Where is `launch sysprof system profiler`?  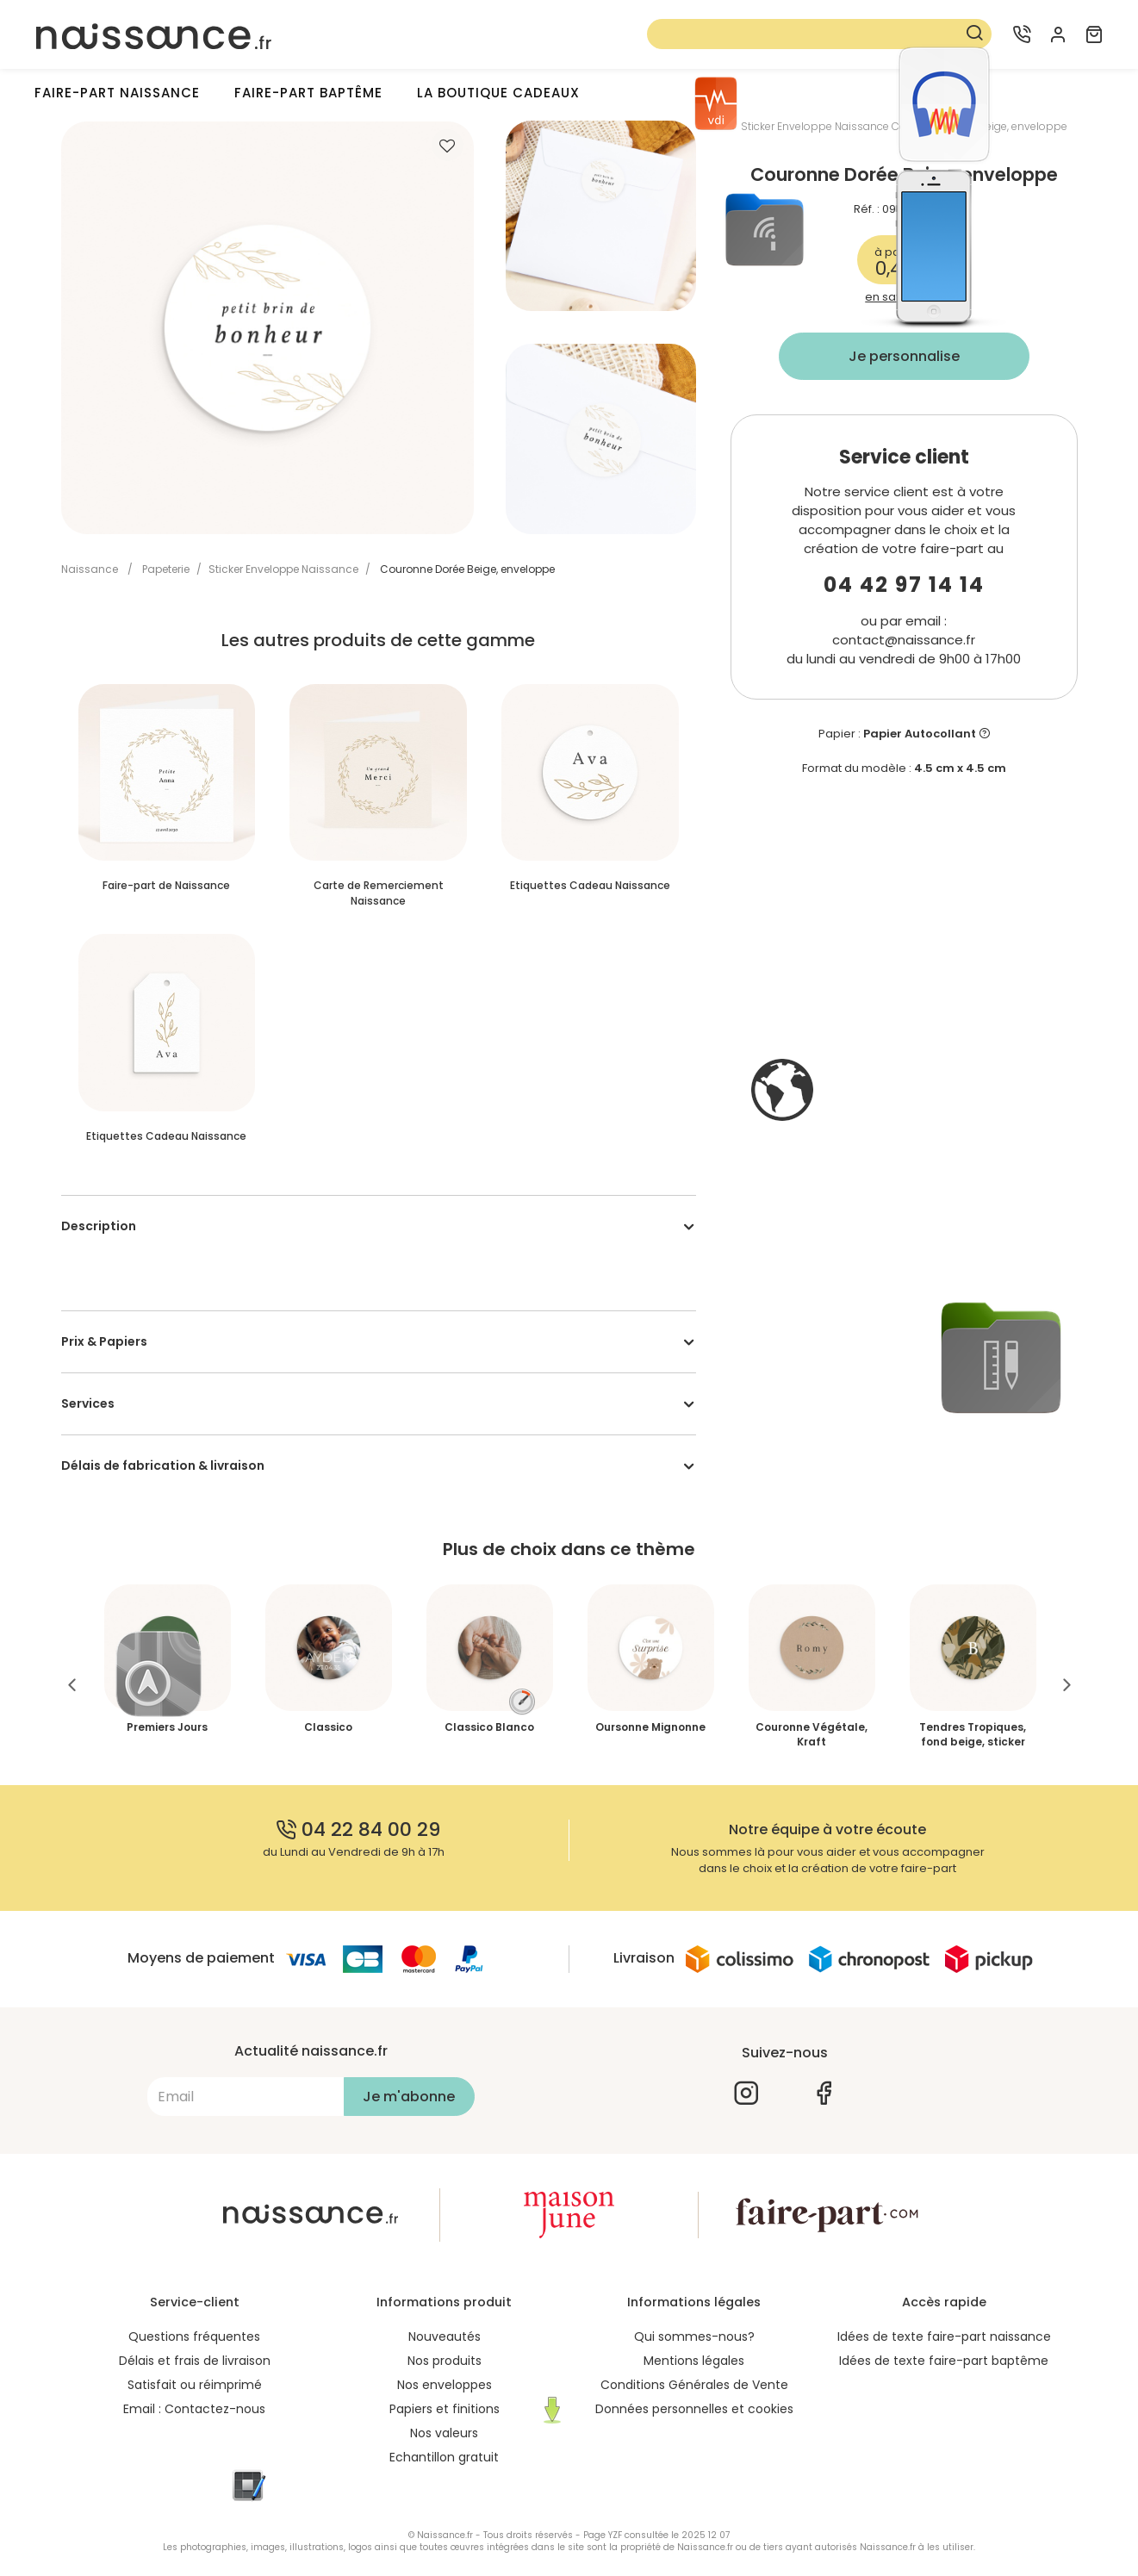
launch sysprof system profiler is located at coordinates (522, 1702).